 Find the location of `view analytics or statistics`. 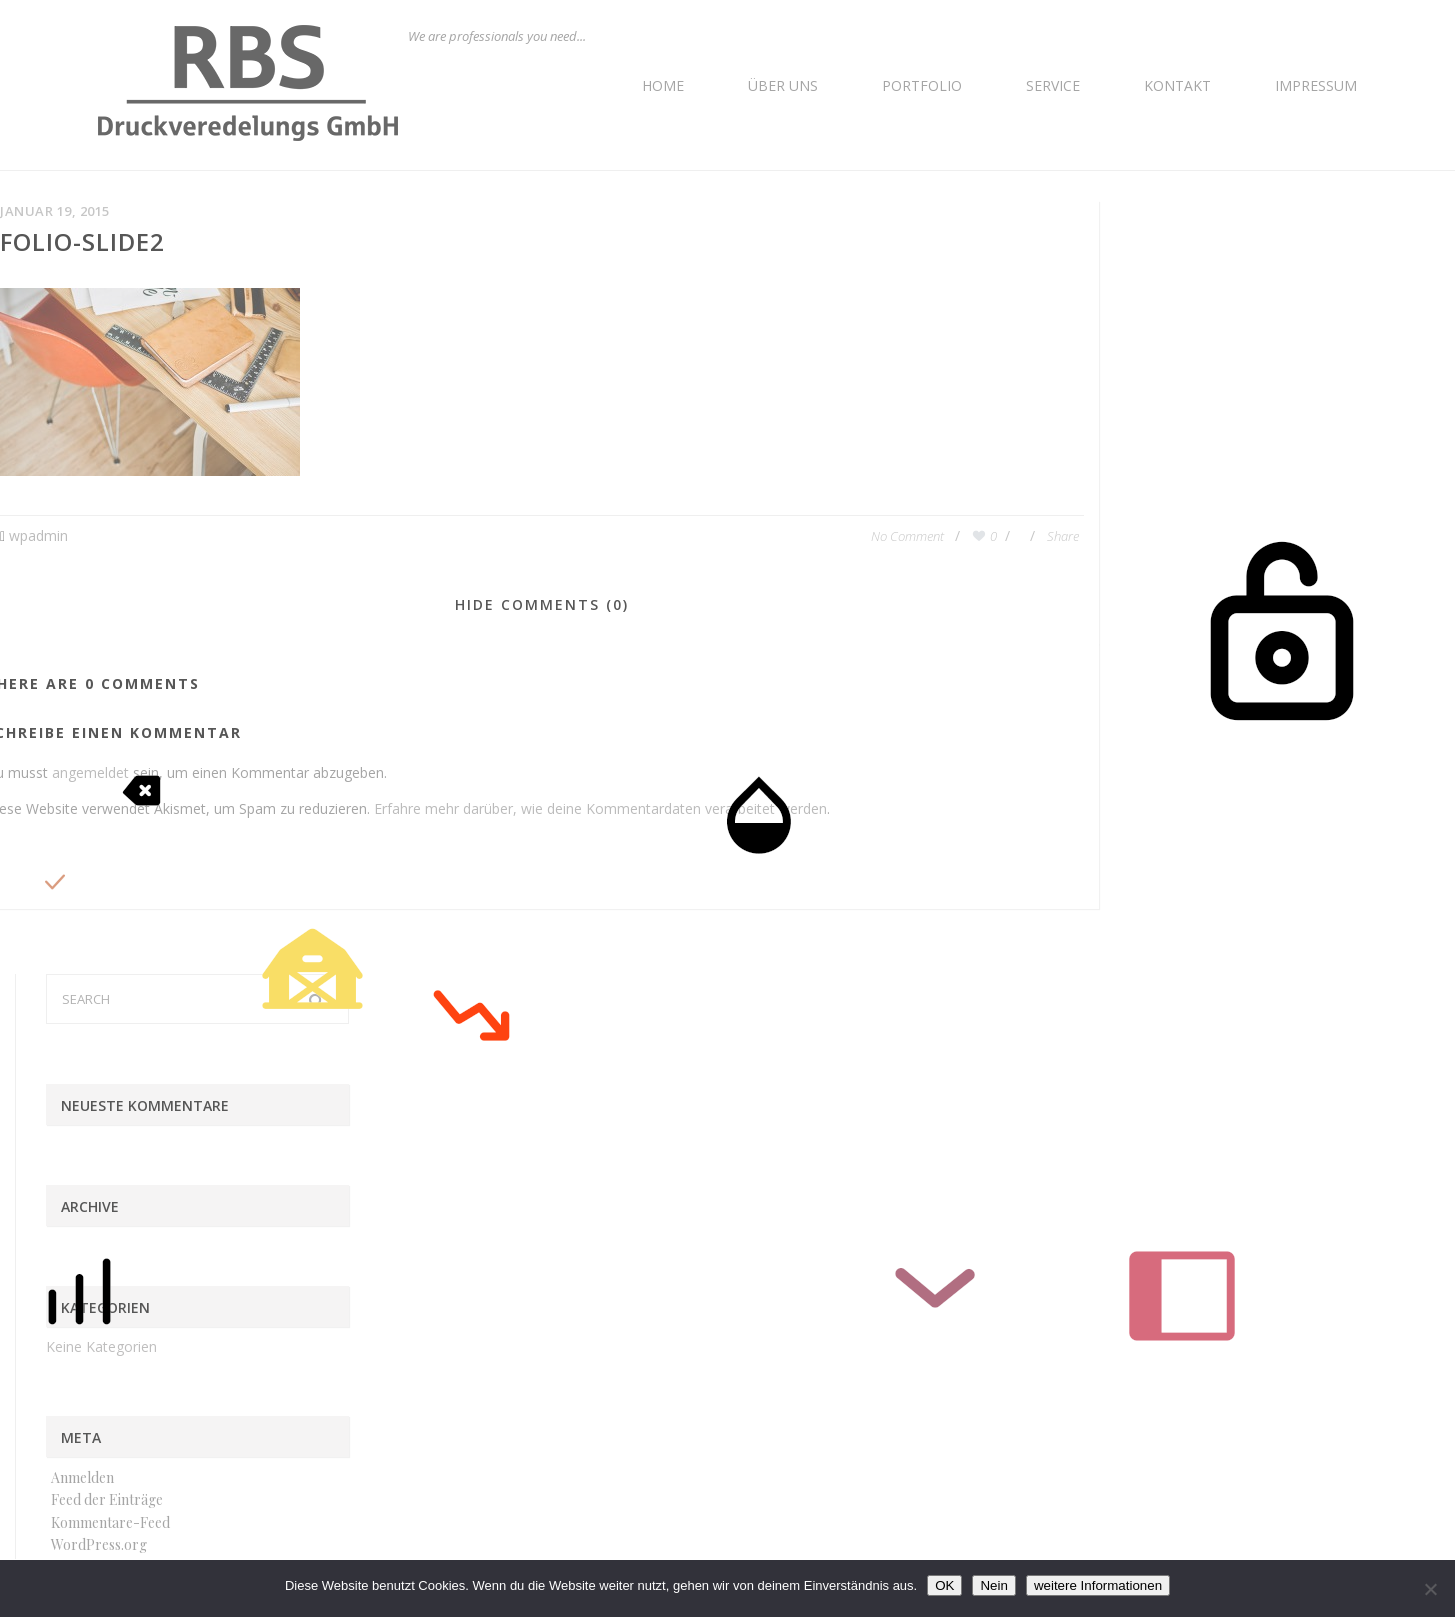

view analytics or statistics is located at coordinates (79, 1289).